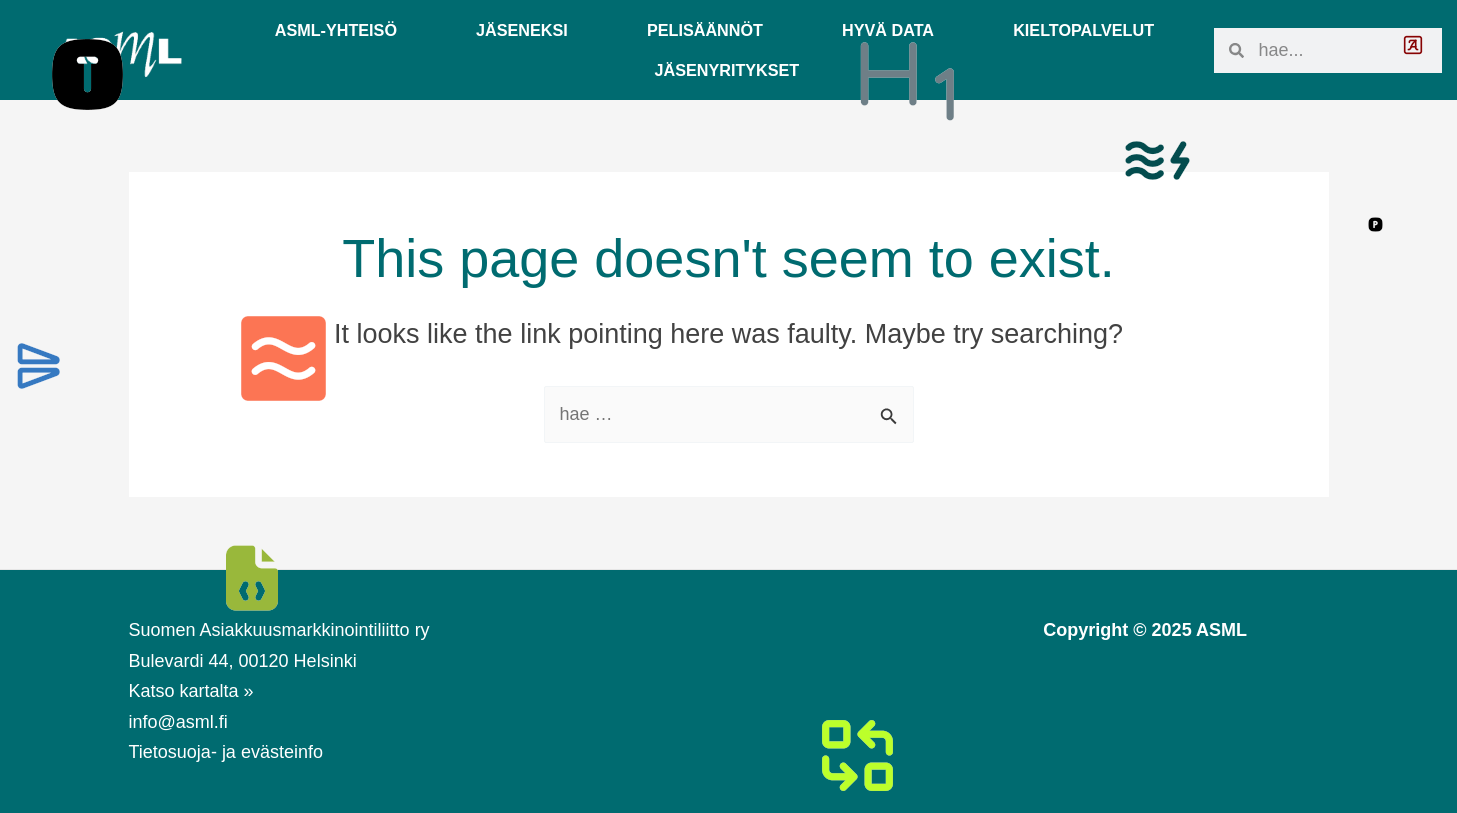 This screenshot has height=813, width=1457. I want to click on change font or typeface settings, so click(1413, 45).